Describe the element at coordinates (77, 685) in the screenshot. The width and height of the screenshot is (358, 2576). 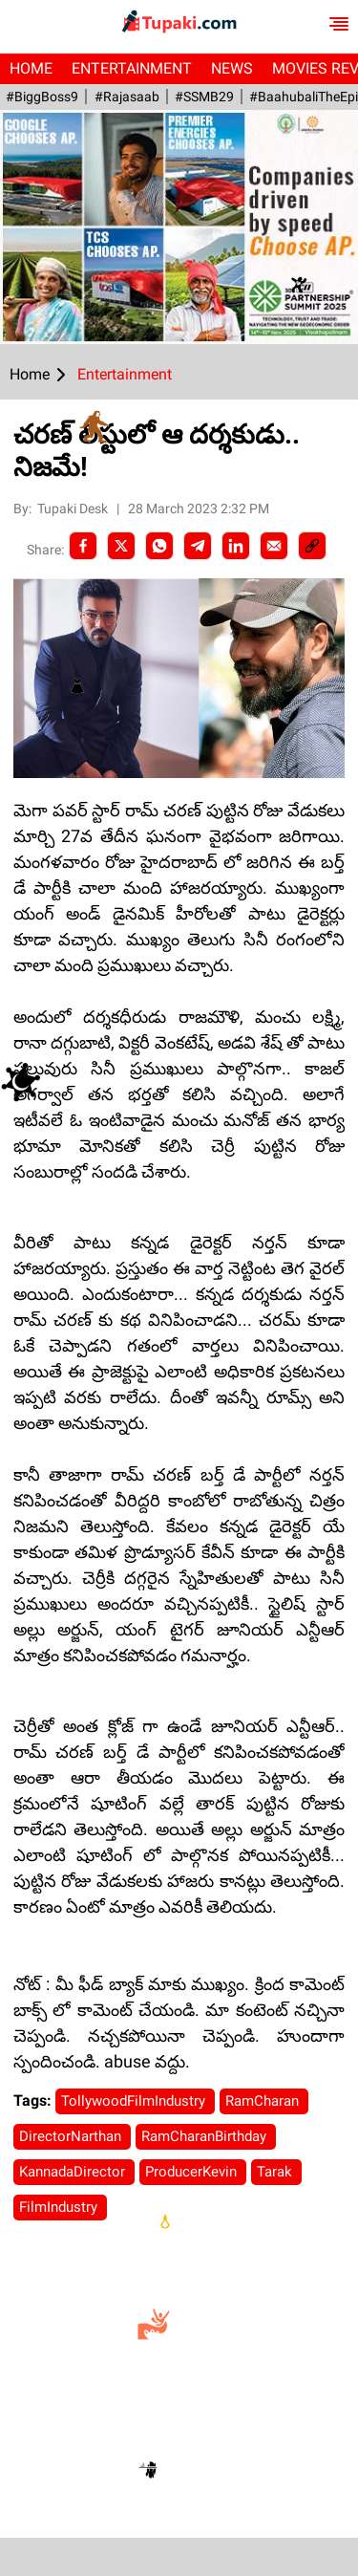
I see `browse dresses or women's clothing` at that location.